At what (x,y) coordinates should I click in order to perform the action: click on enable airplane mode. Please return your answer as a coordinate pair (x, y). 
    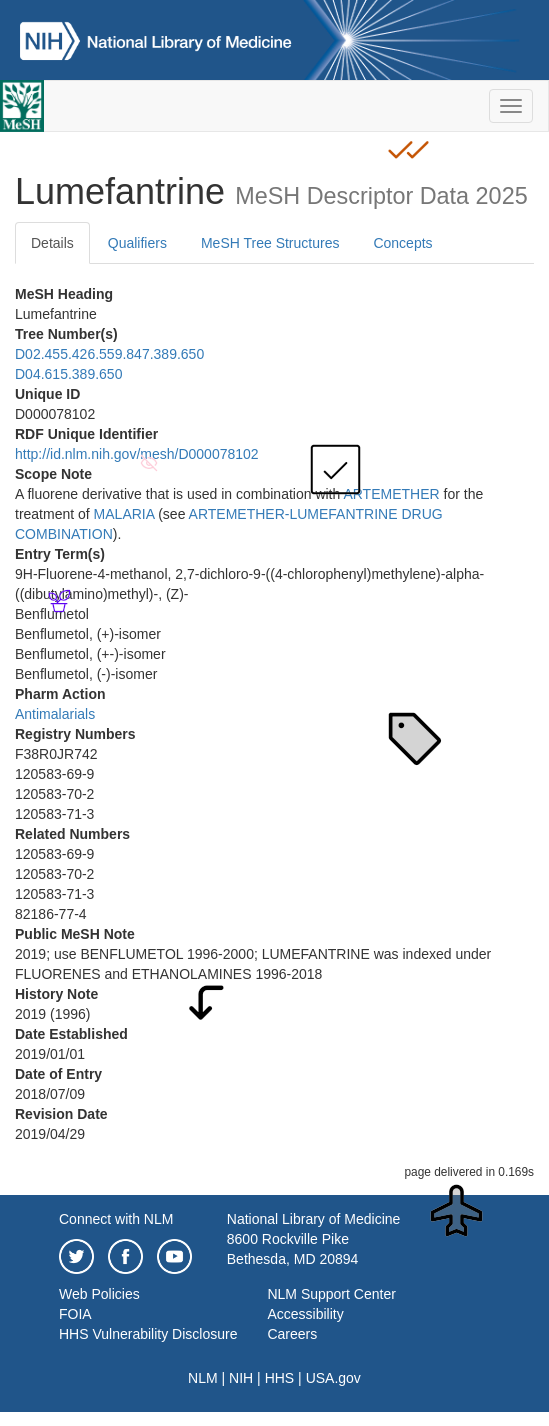
    Looking at the image, I should click on (456, 1210).